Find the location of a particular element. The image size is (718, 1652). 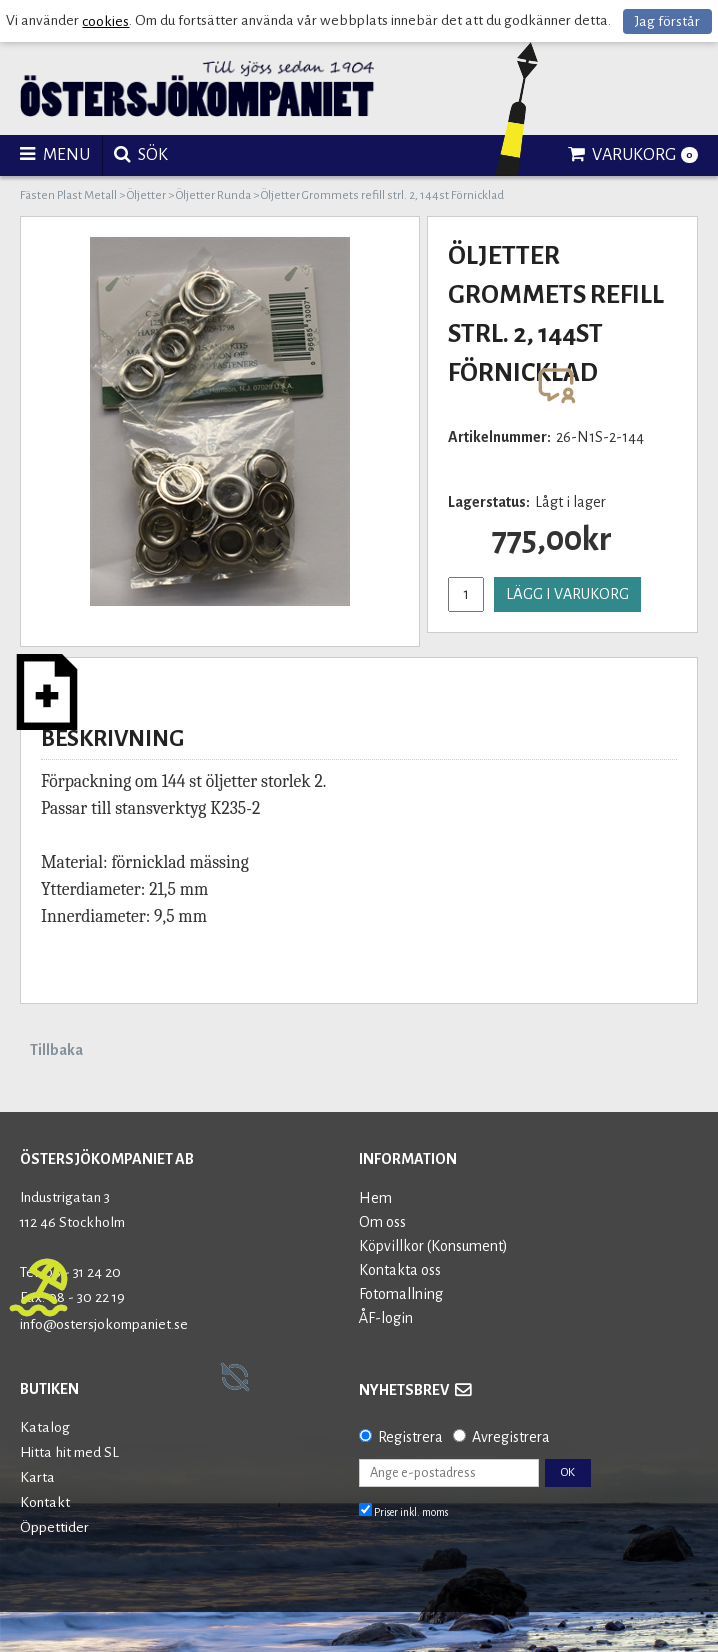

refresh or sync is disabled is located at coordinates (235, 1377).